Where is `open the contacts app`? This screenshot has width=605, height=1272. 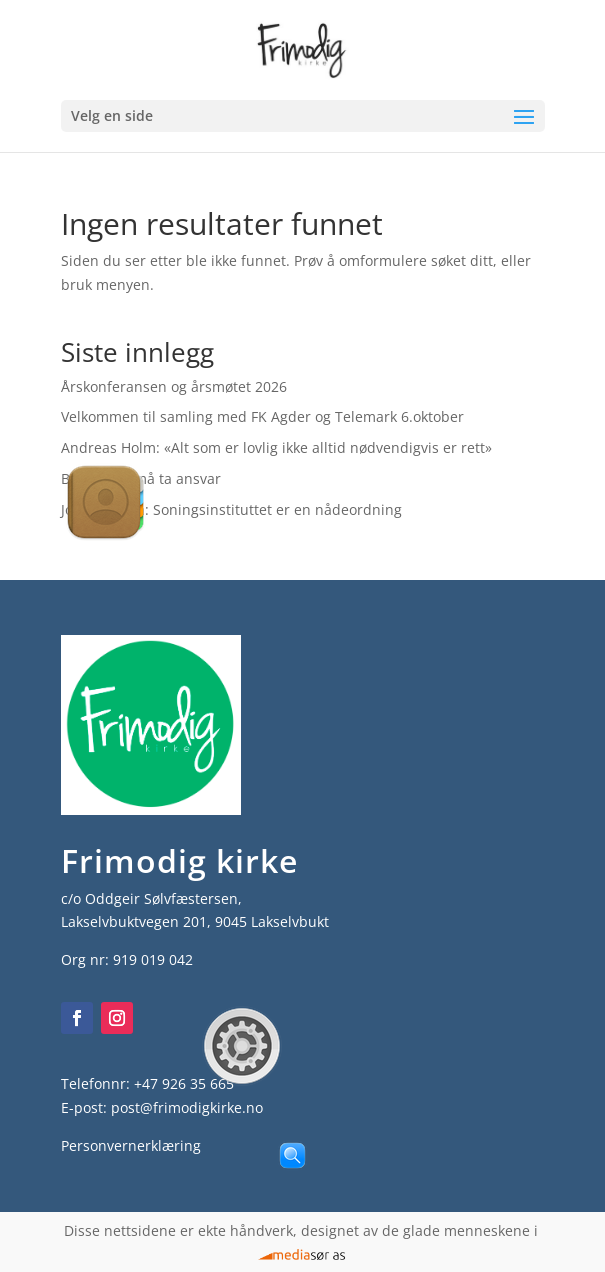
open the contacts app is located at coordinates (104, 502).